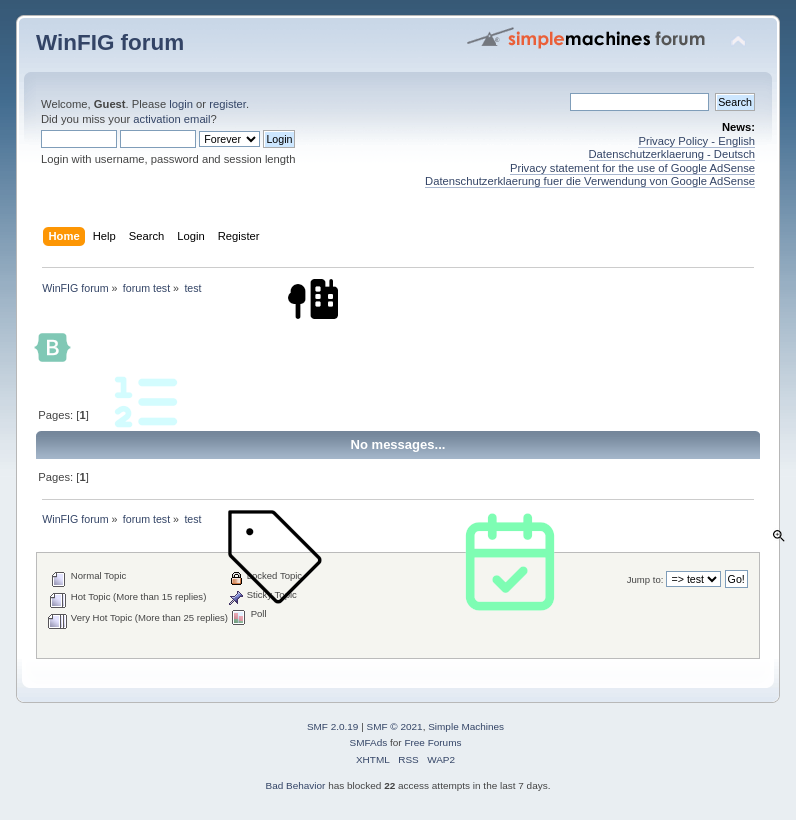 Image resolution: width=796 pixels, height=820 pixels. Describe the element at coordinates (52, 347) in the screenshot. I see `bootstrap framework logo` at that location.